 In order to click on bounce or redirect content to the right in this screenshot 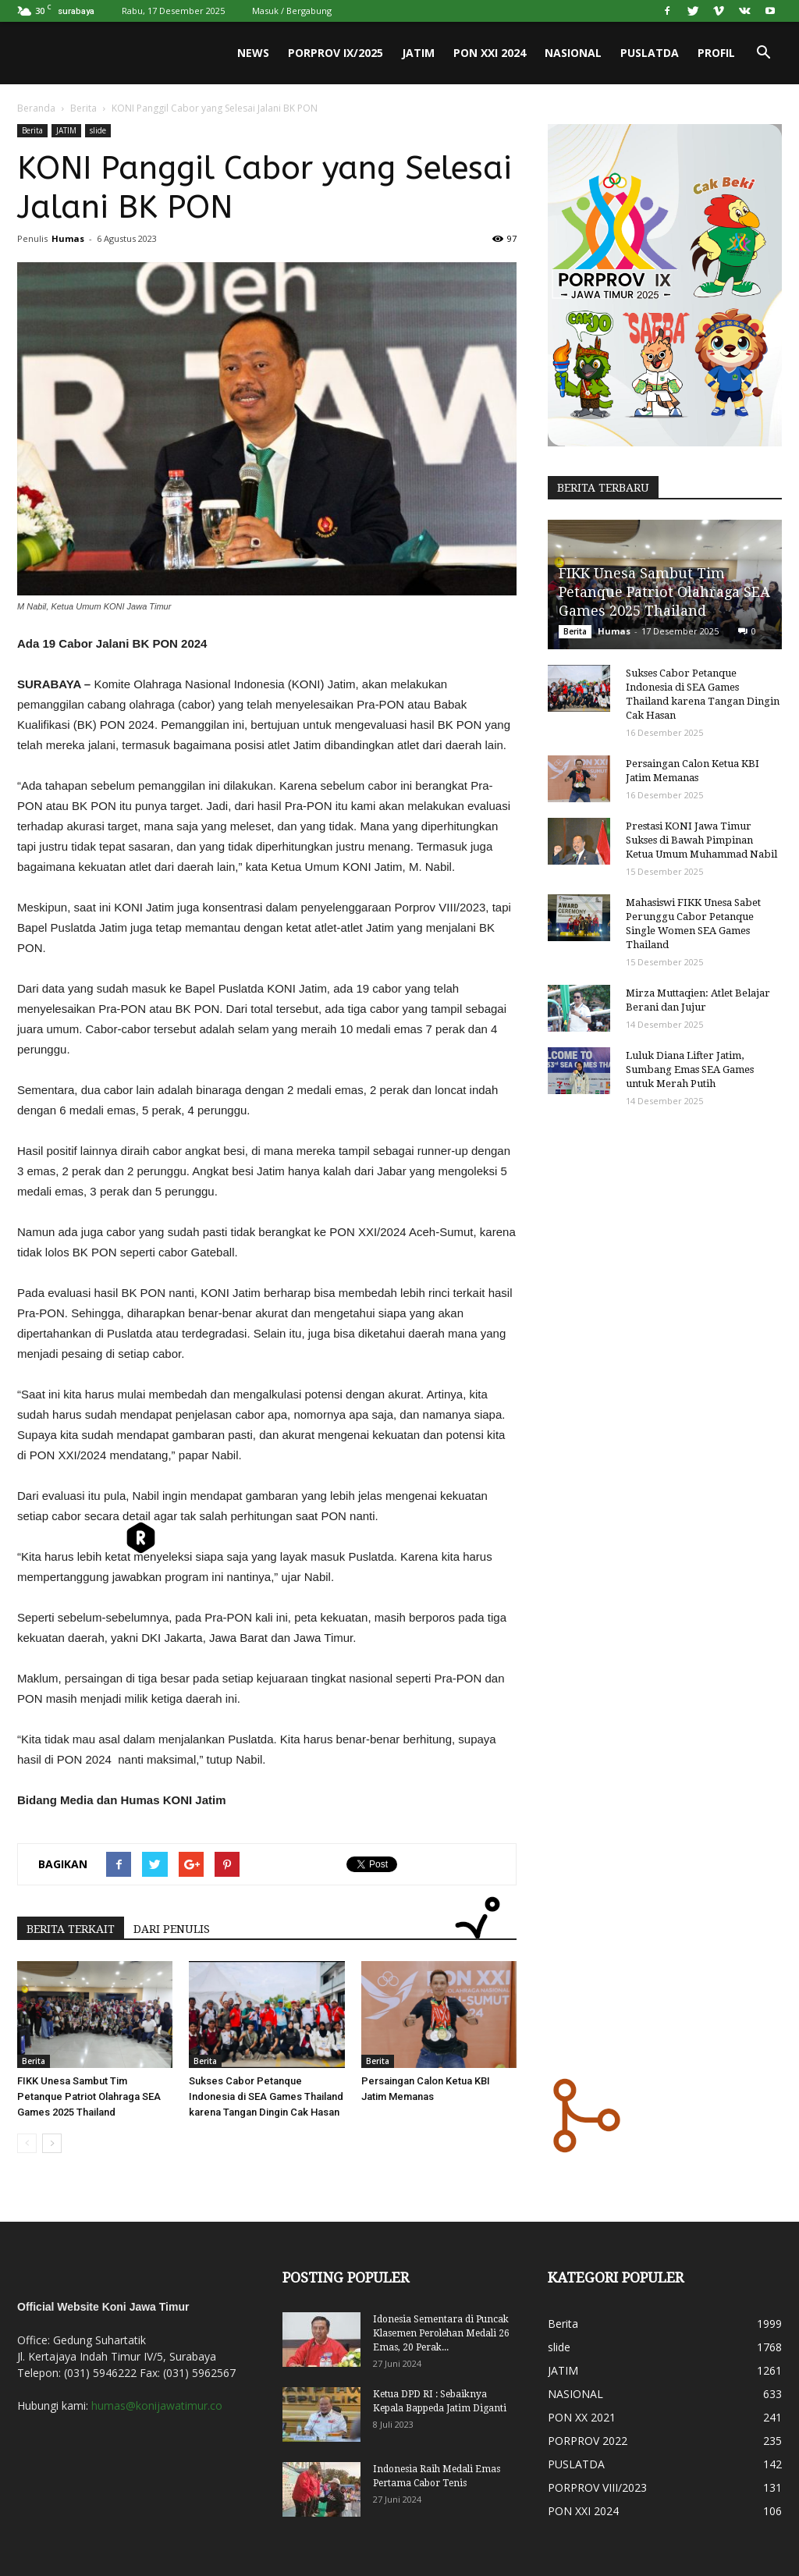, I will do `click(478, 1917)`.